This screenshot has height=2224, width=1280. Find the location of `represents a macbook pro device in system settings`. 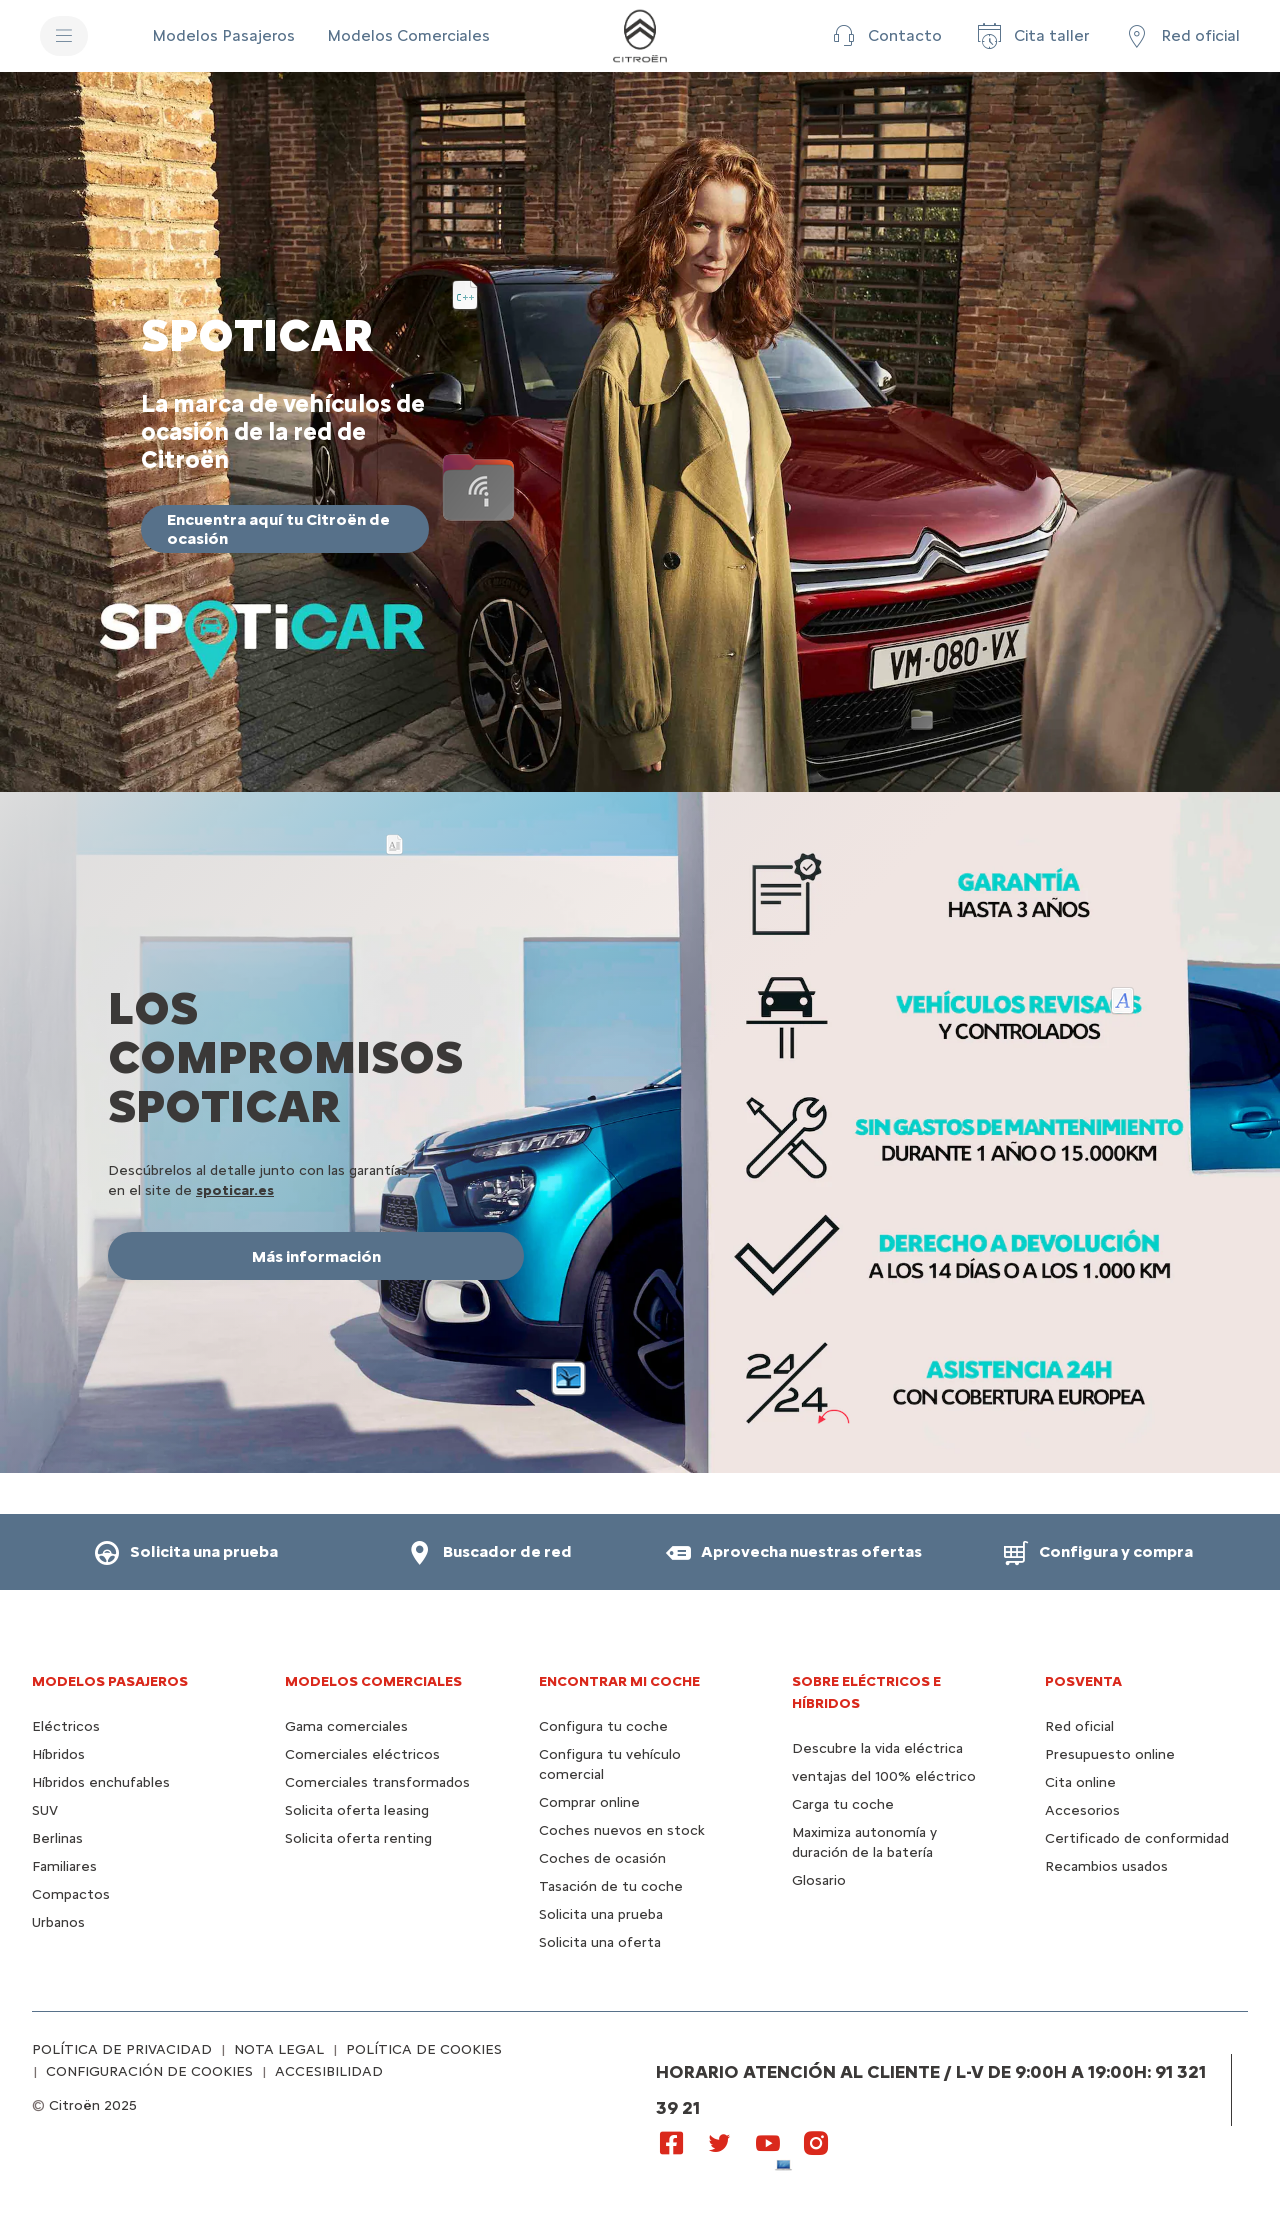

represents a macbook pro device in system settings is located at coordinates (783, 2164).